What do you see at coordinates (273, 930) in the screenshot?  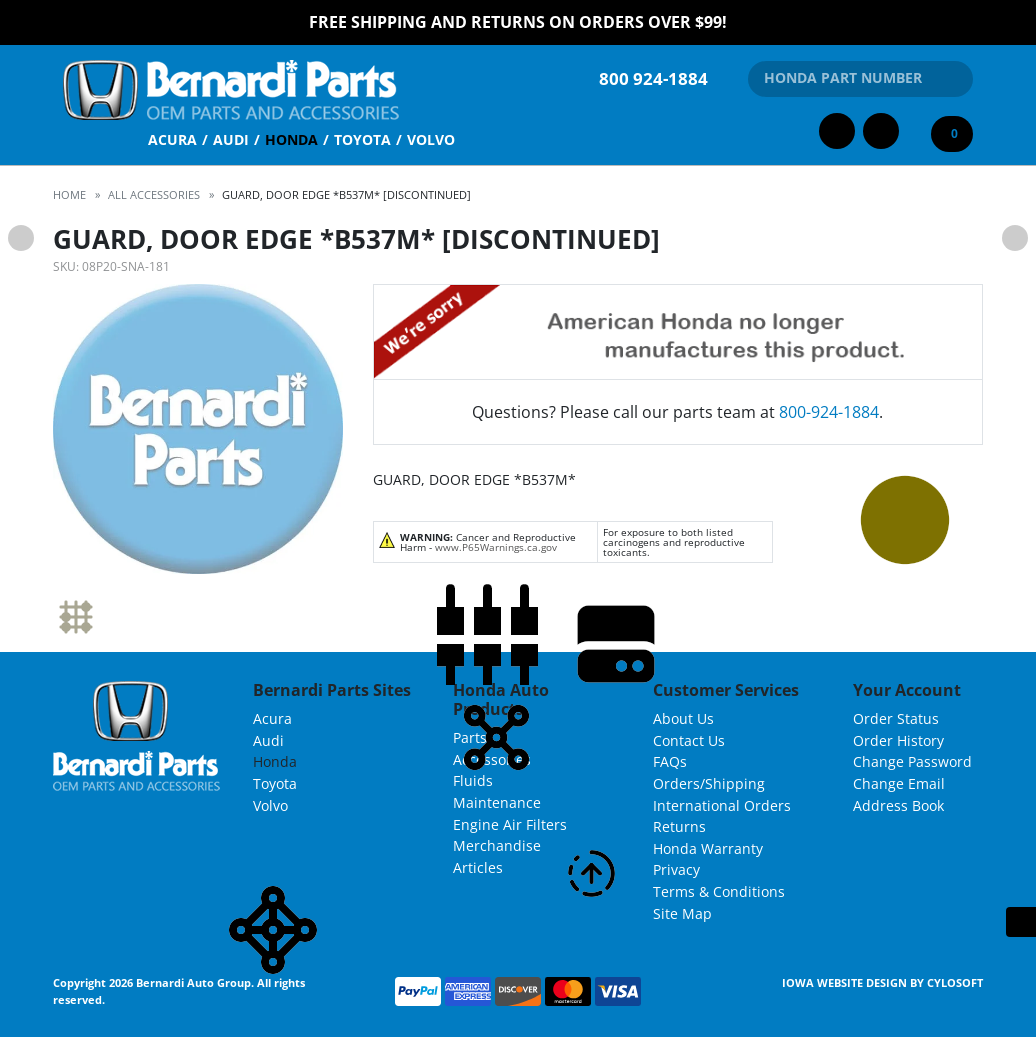 I see `view star-ring network topology` at bounding box center [273, 930].